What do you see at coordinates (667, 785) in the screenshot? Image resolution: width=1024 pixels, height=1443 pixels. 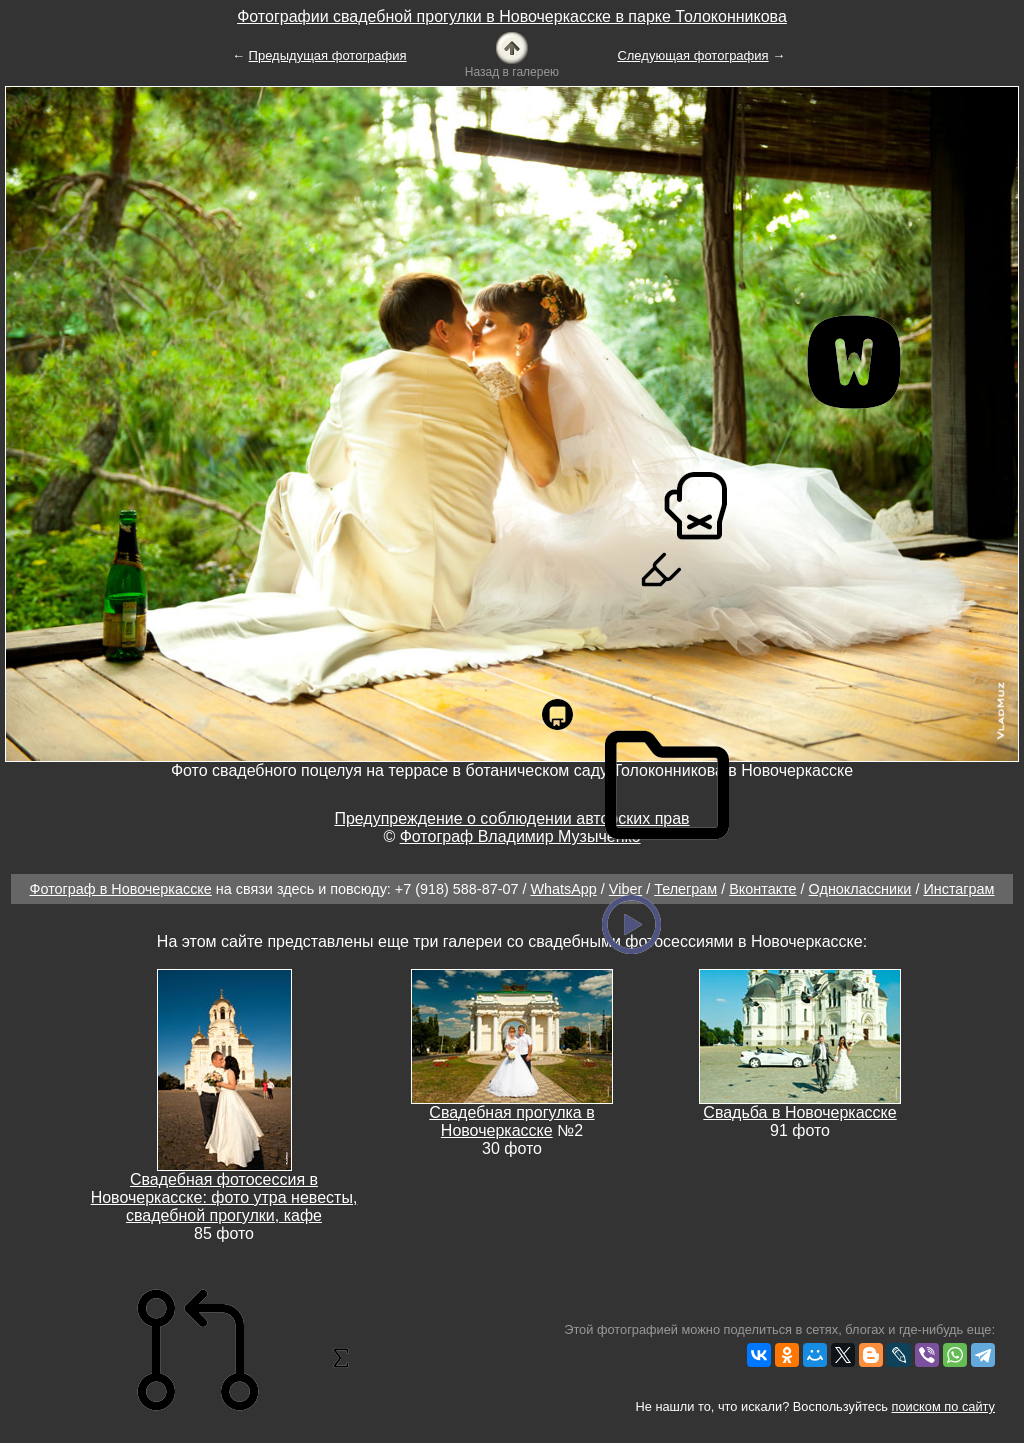 I see `open folder or directory` at bounding box center [667, 785].